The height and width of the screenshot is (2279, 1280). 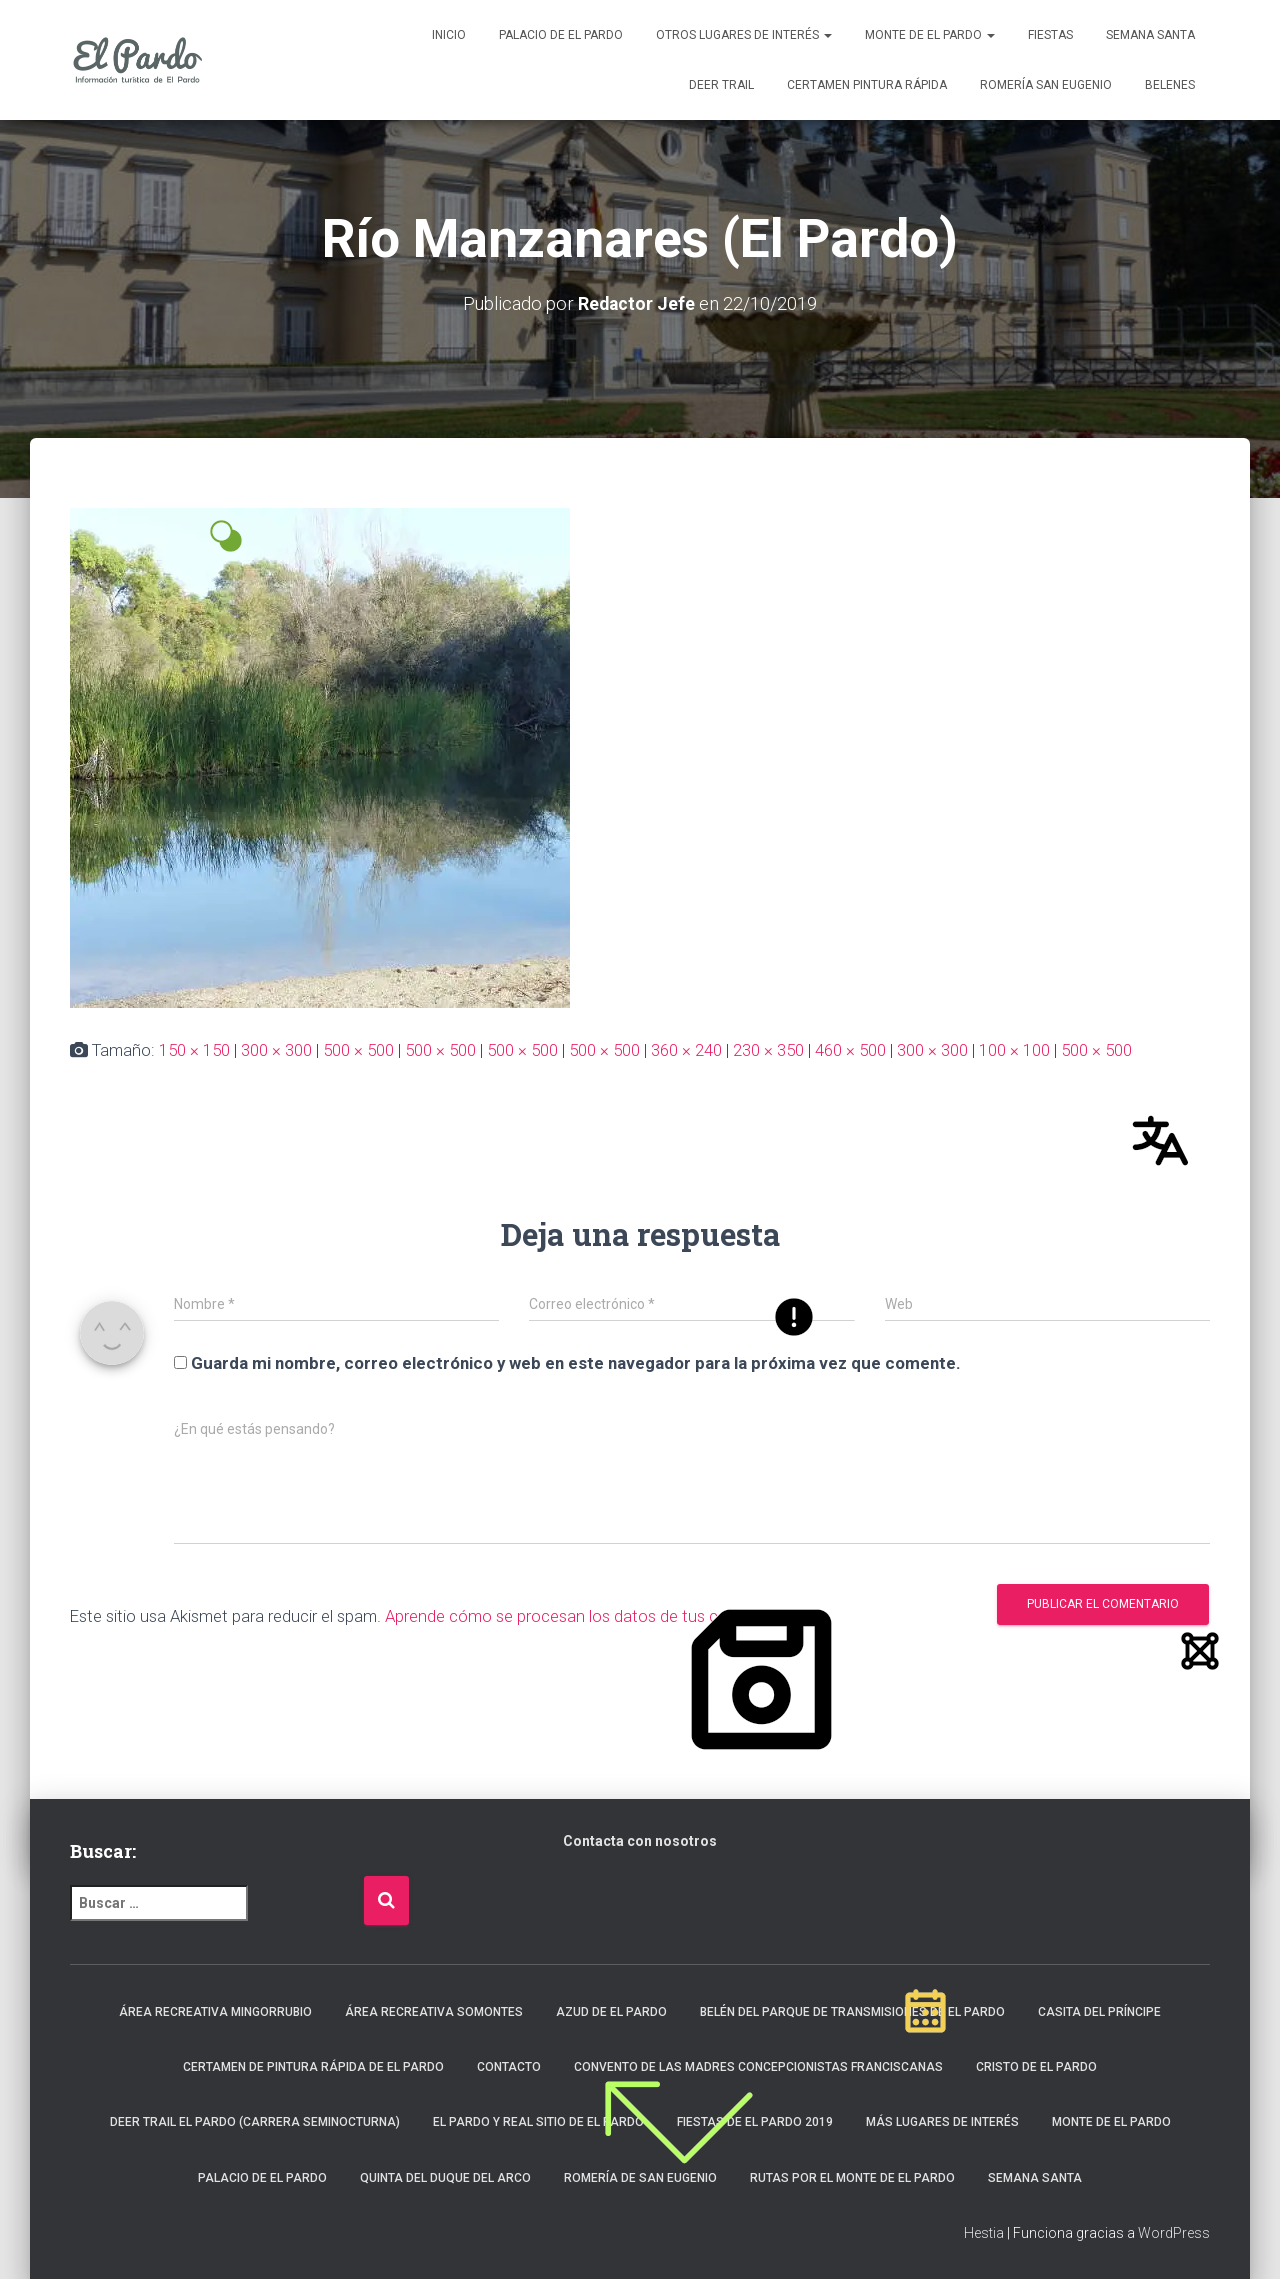 I want to click on save current file or document, so click(x=761, y=1679).